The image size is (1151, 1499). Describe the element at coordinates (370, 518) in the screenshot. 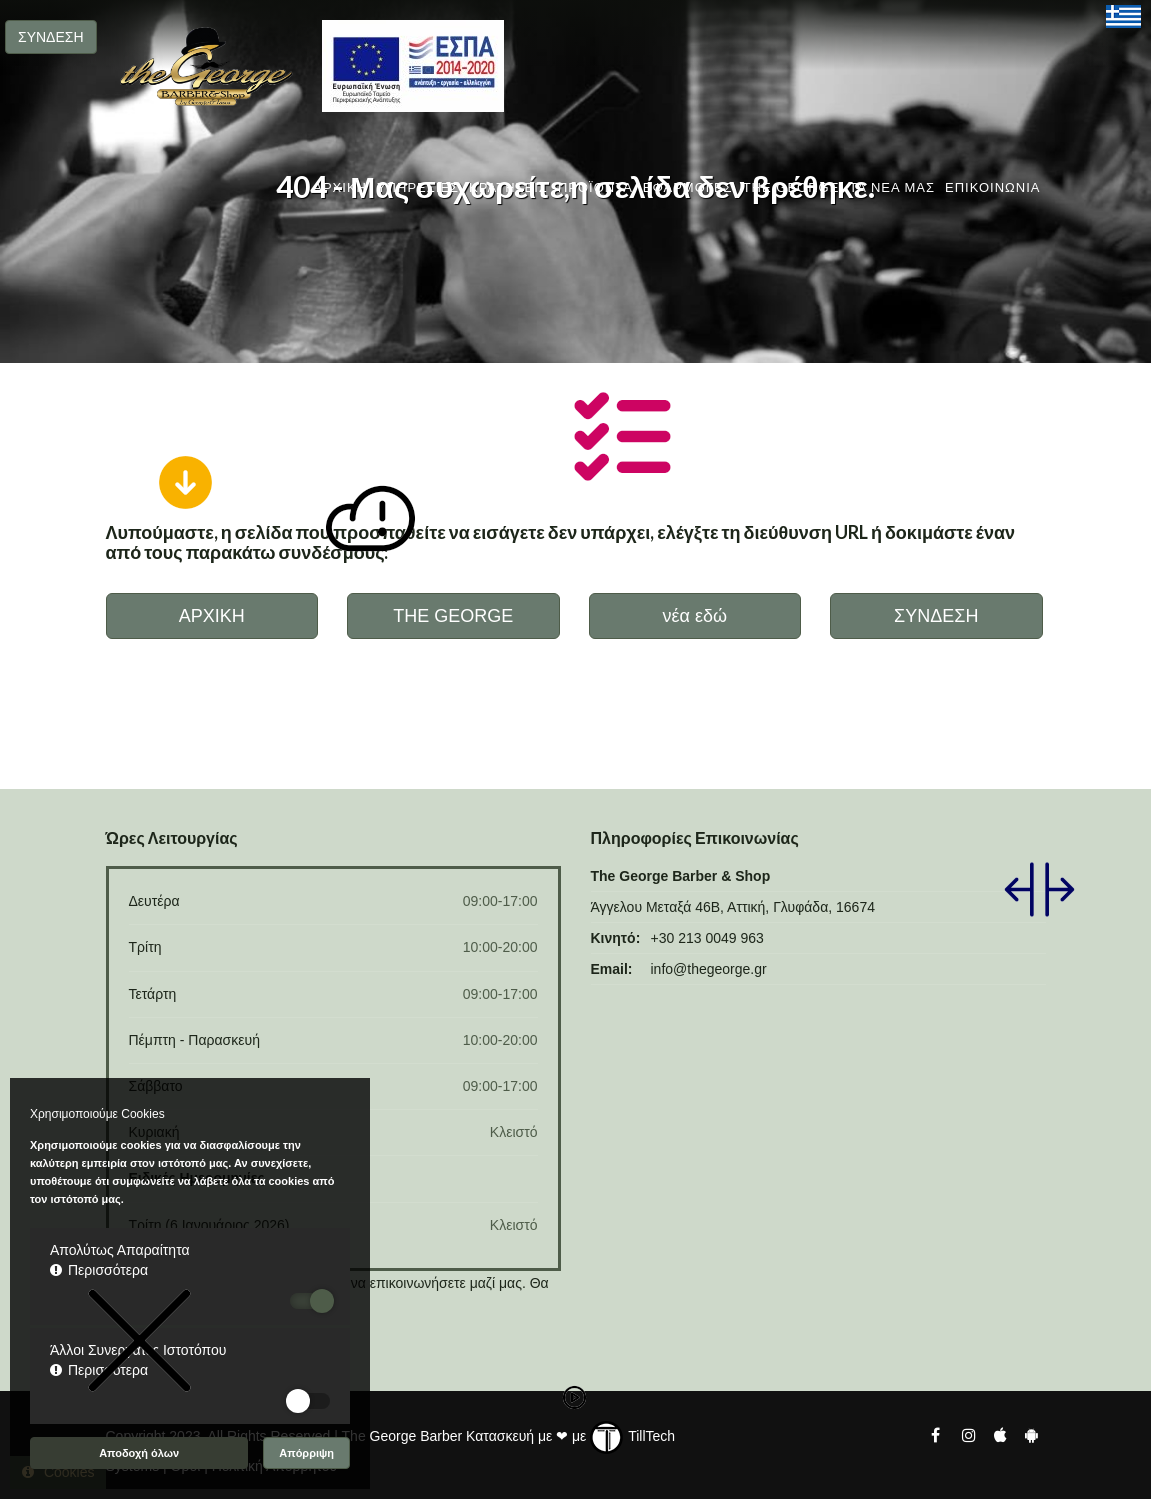

I see `cloud storage warning or sync issue` at that location.